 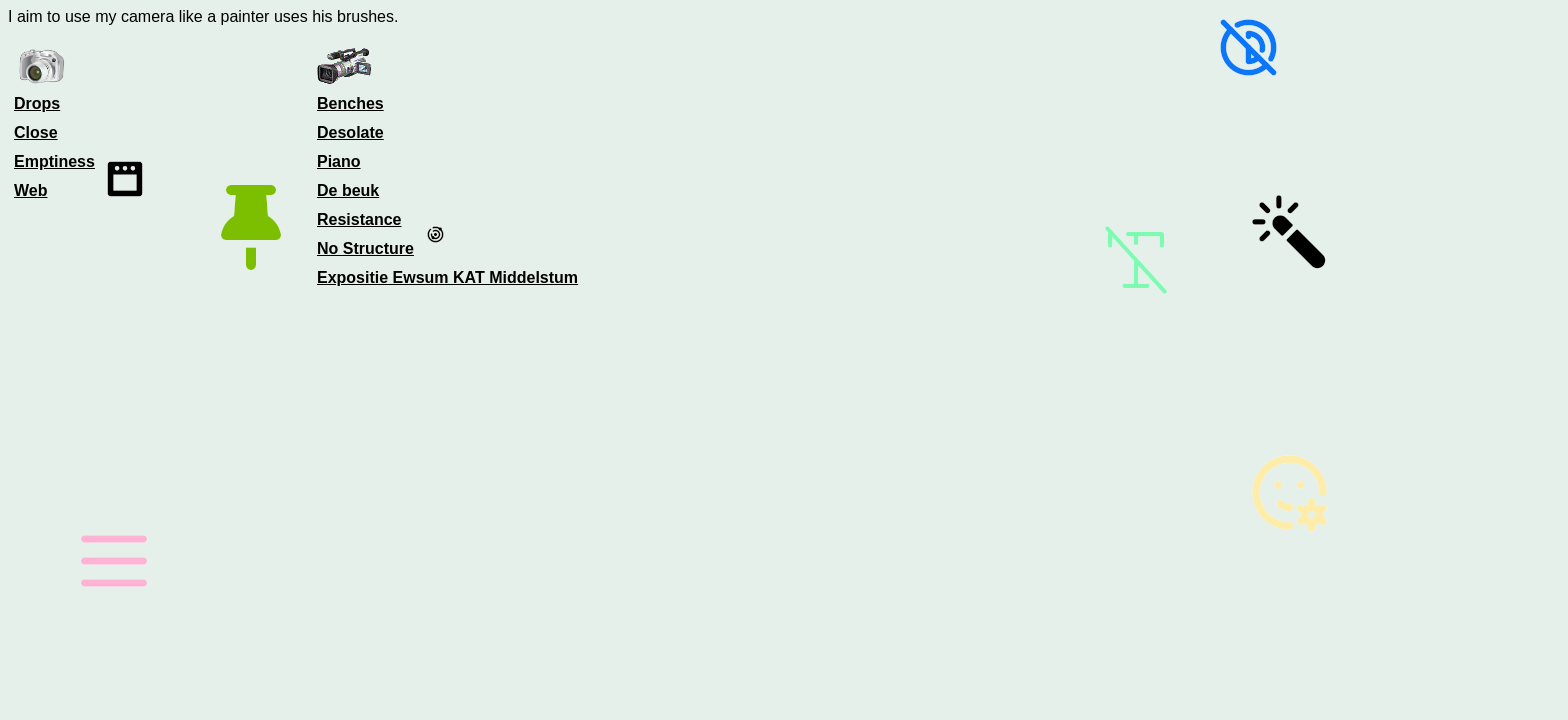 I want to click on explore the universe or cosmos section, so click(x=435, y=234).